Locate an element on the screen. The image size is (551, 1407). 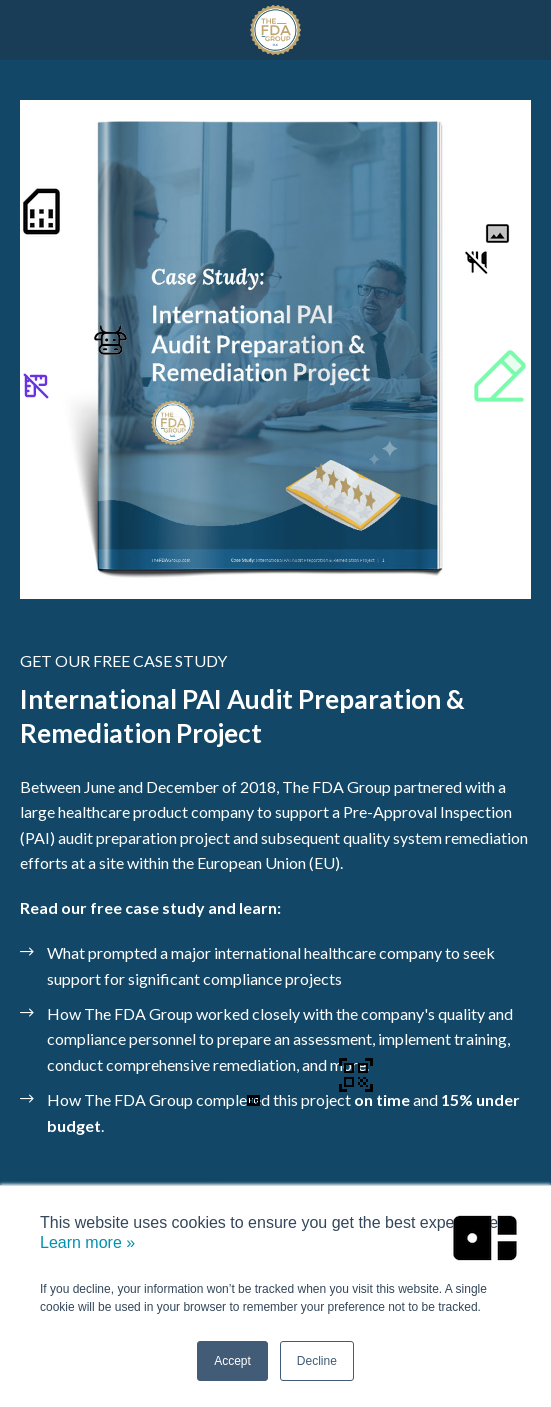
manage sim card settings is located at coordinates (41, 211).